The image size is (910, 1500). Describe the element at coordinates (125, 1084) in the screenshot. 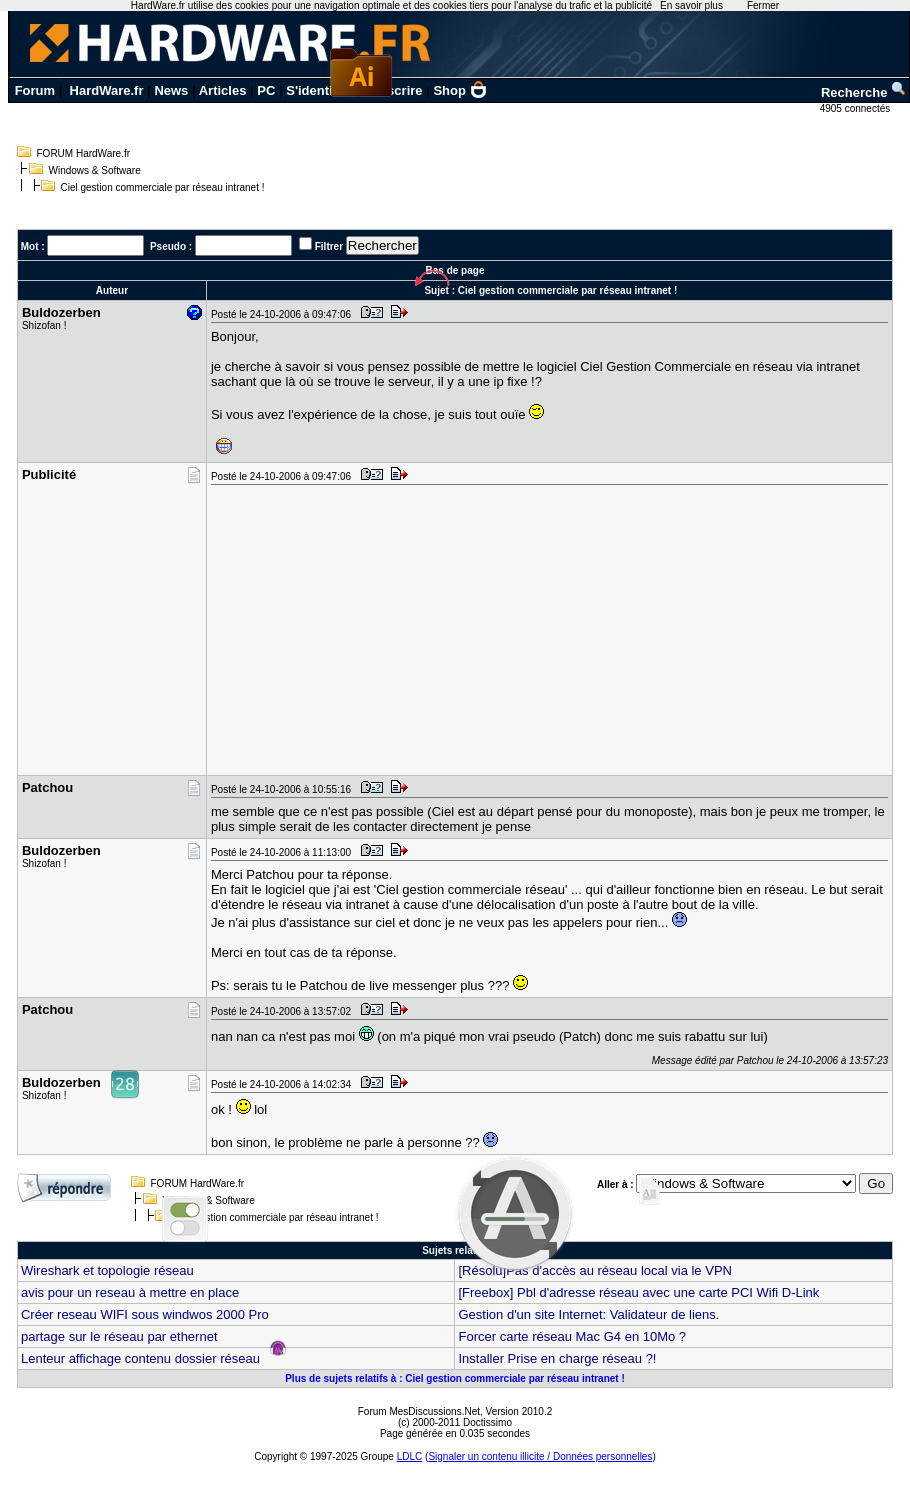

I see `open the calendar app` at that location.